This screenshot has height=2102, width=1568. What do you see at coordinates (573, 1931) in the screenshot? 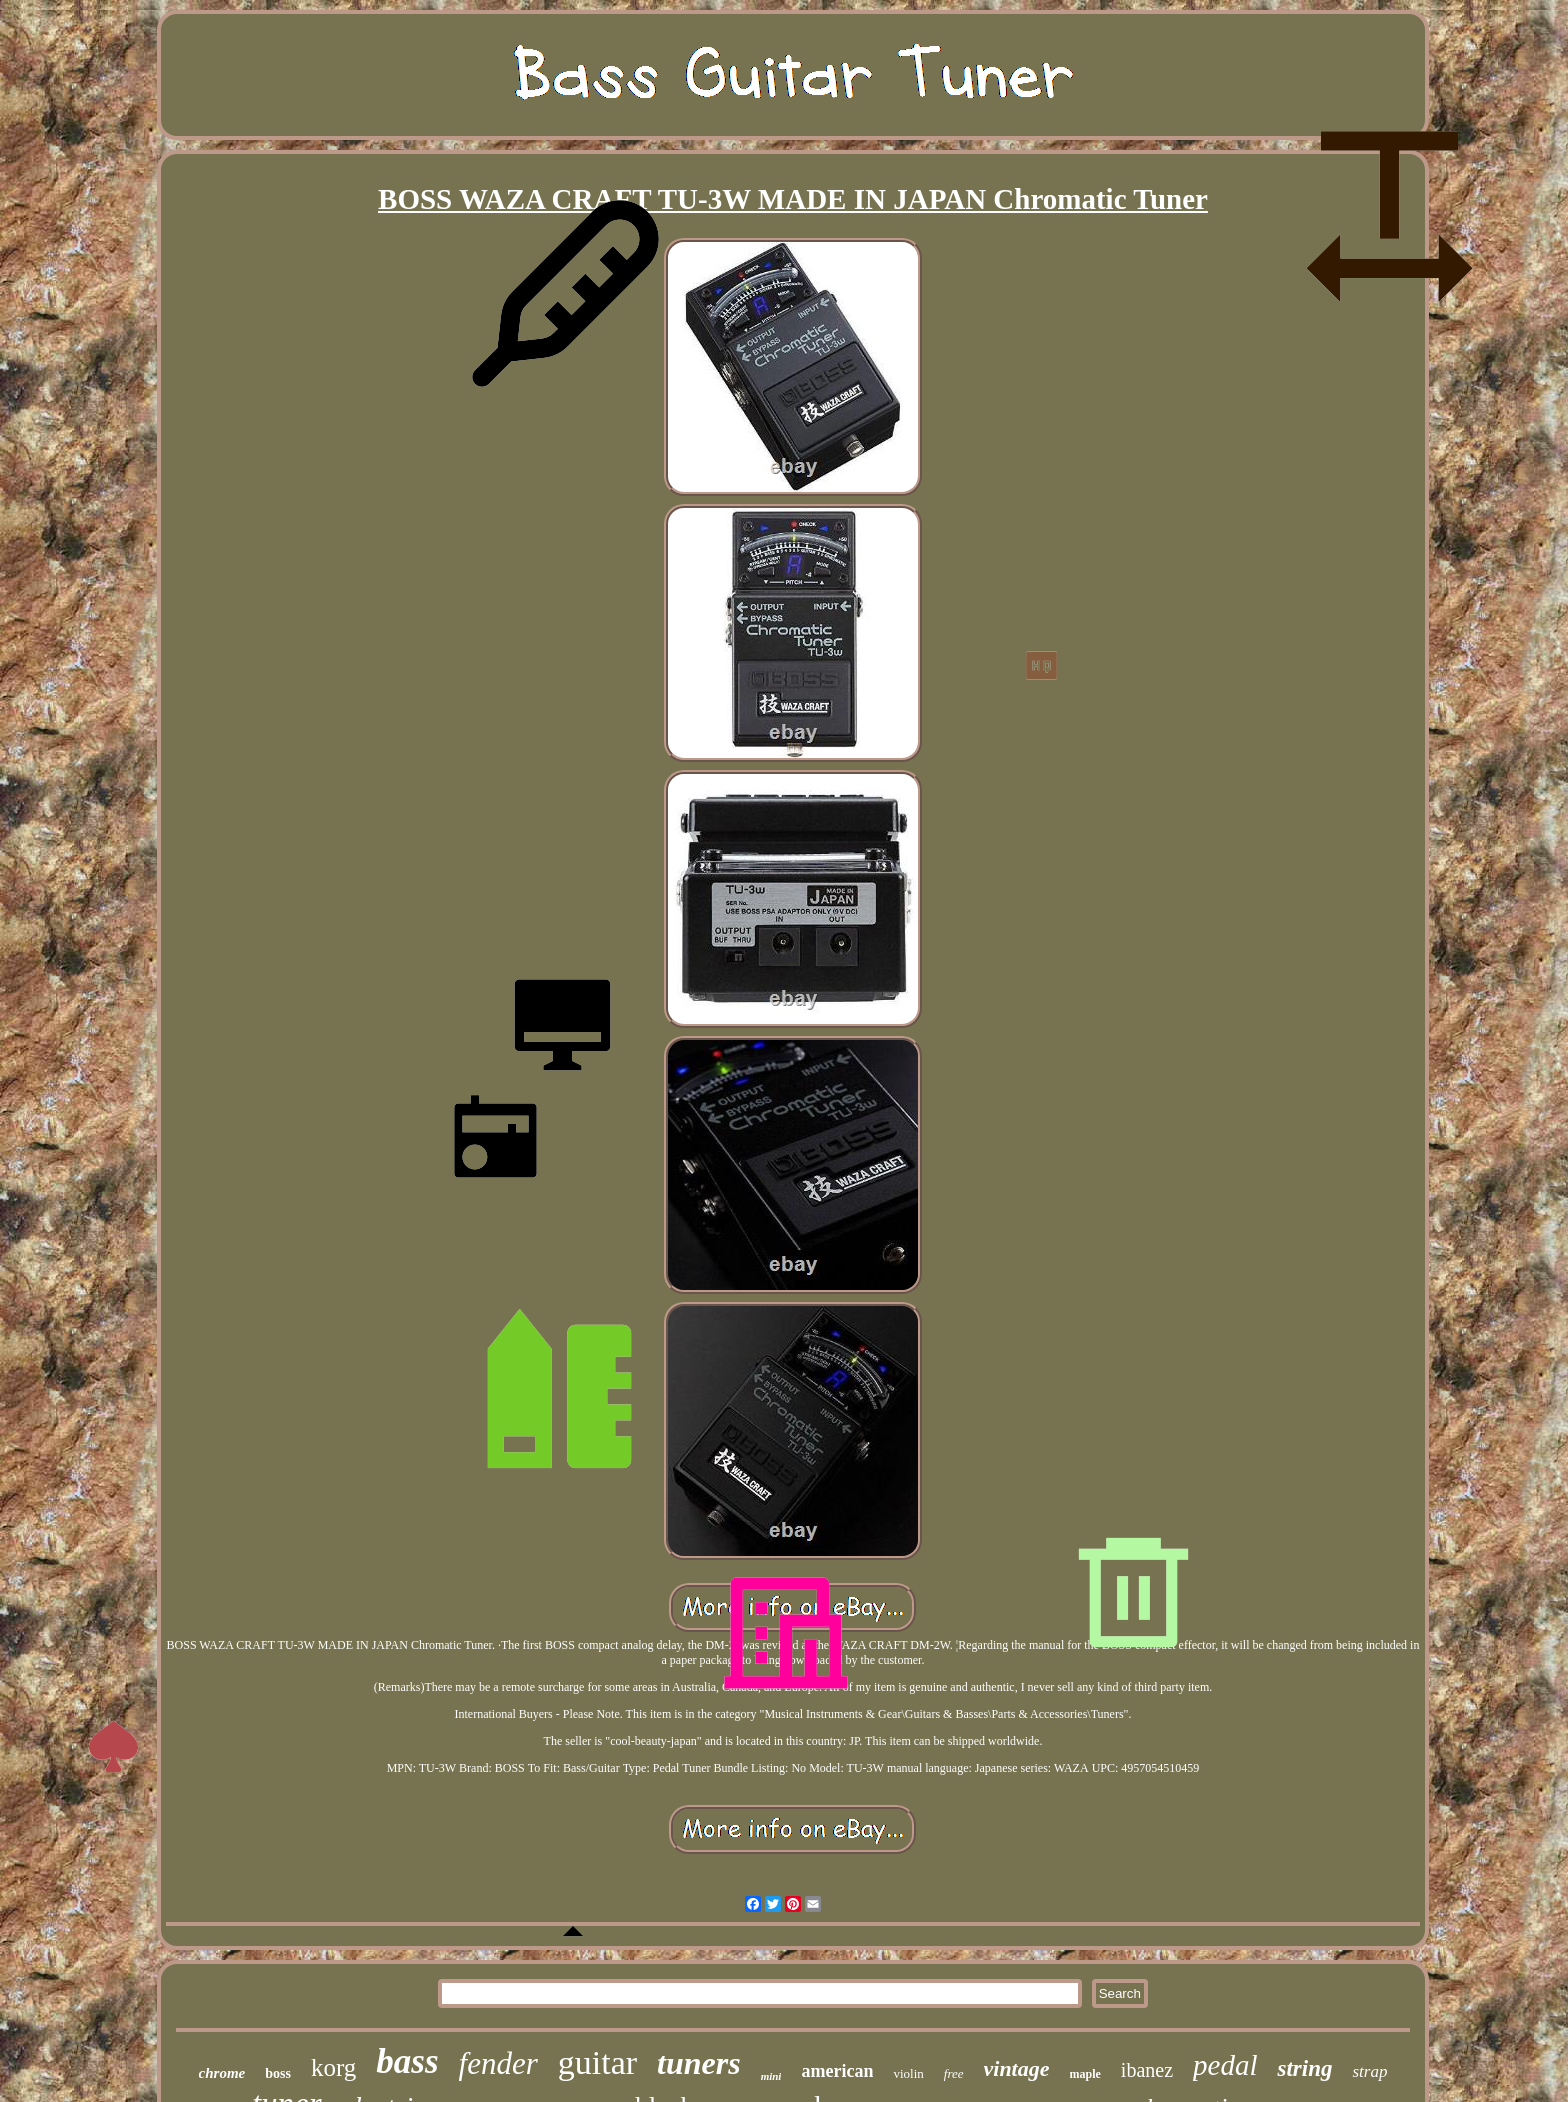
I see `expand or show more content above` at bounding box center [573, 1931].